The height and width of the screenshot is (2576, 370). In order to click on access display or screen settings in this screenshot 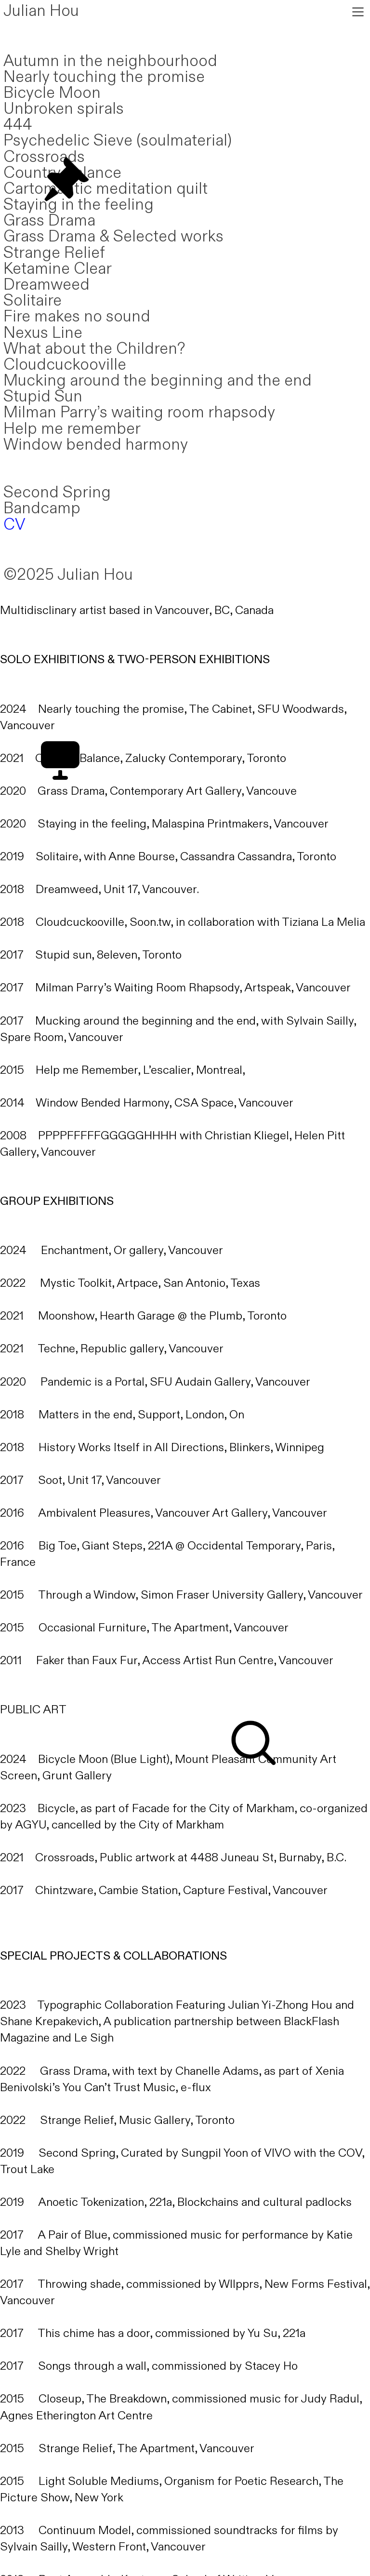, I will do `click(60, 761)`.